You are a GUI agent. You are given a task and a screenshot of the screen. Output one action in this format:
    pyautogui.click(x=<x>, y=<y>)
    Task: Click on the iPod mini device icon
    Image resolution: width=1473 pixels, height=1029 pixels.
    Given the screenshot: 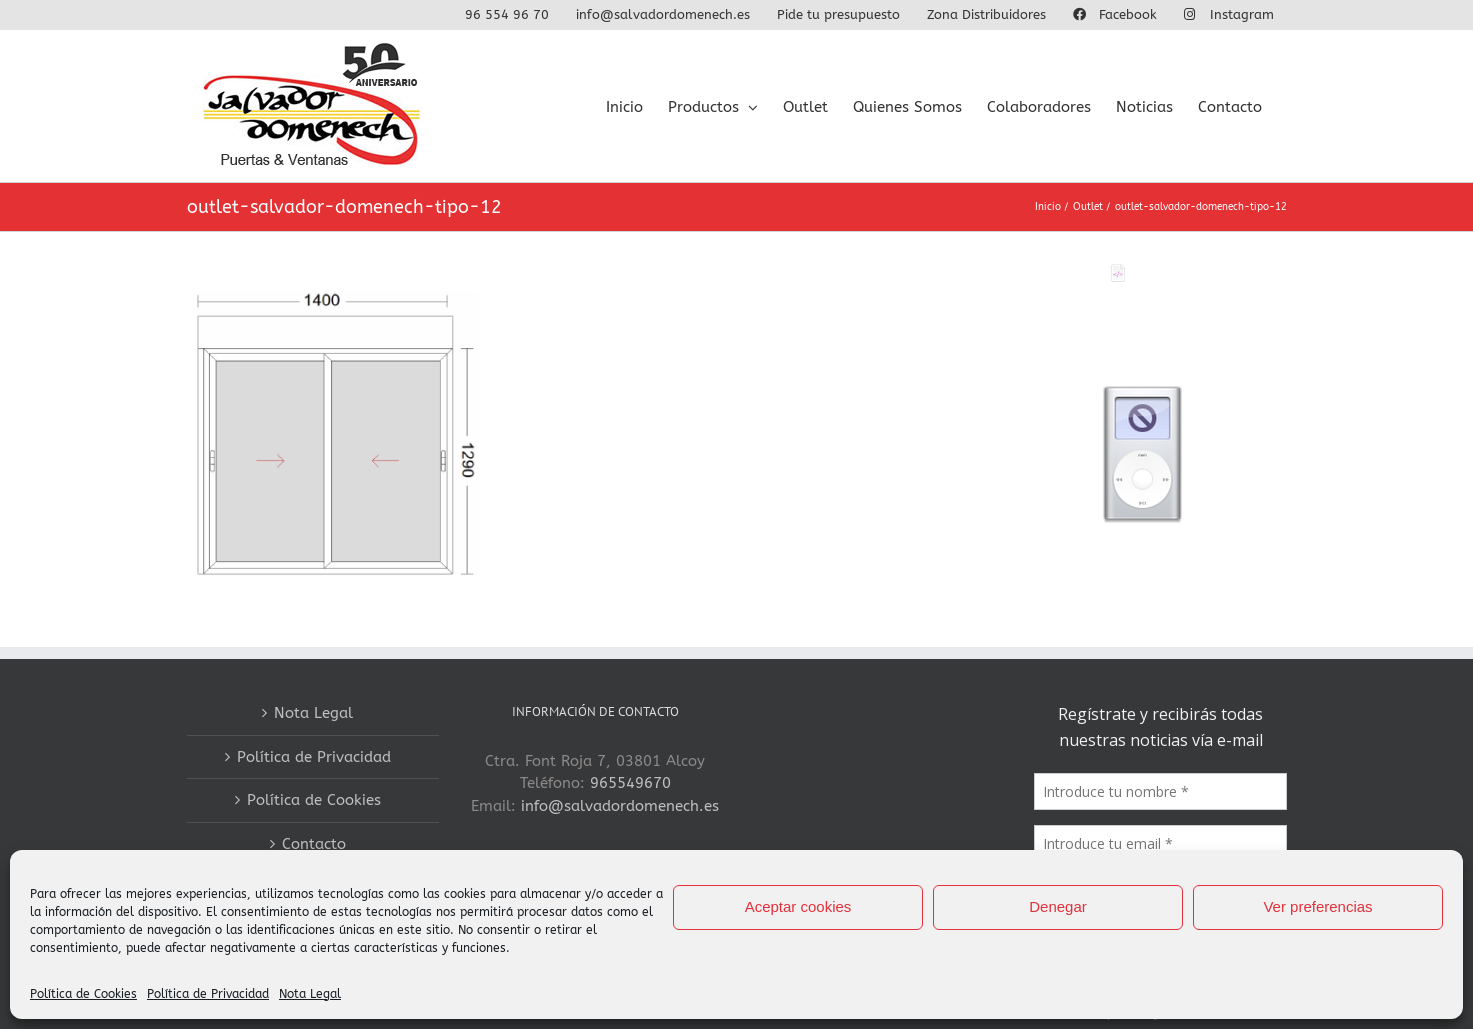 What is the action you would take?
    pyautogui.click(x=1142, y=454)
    